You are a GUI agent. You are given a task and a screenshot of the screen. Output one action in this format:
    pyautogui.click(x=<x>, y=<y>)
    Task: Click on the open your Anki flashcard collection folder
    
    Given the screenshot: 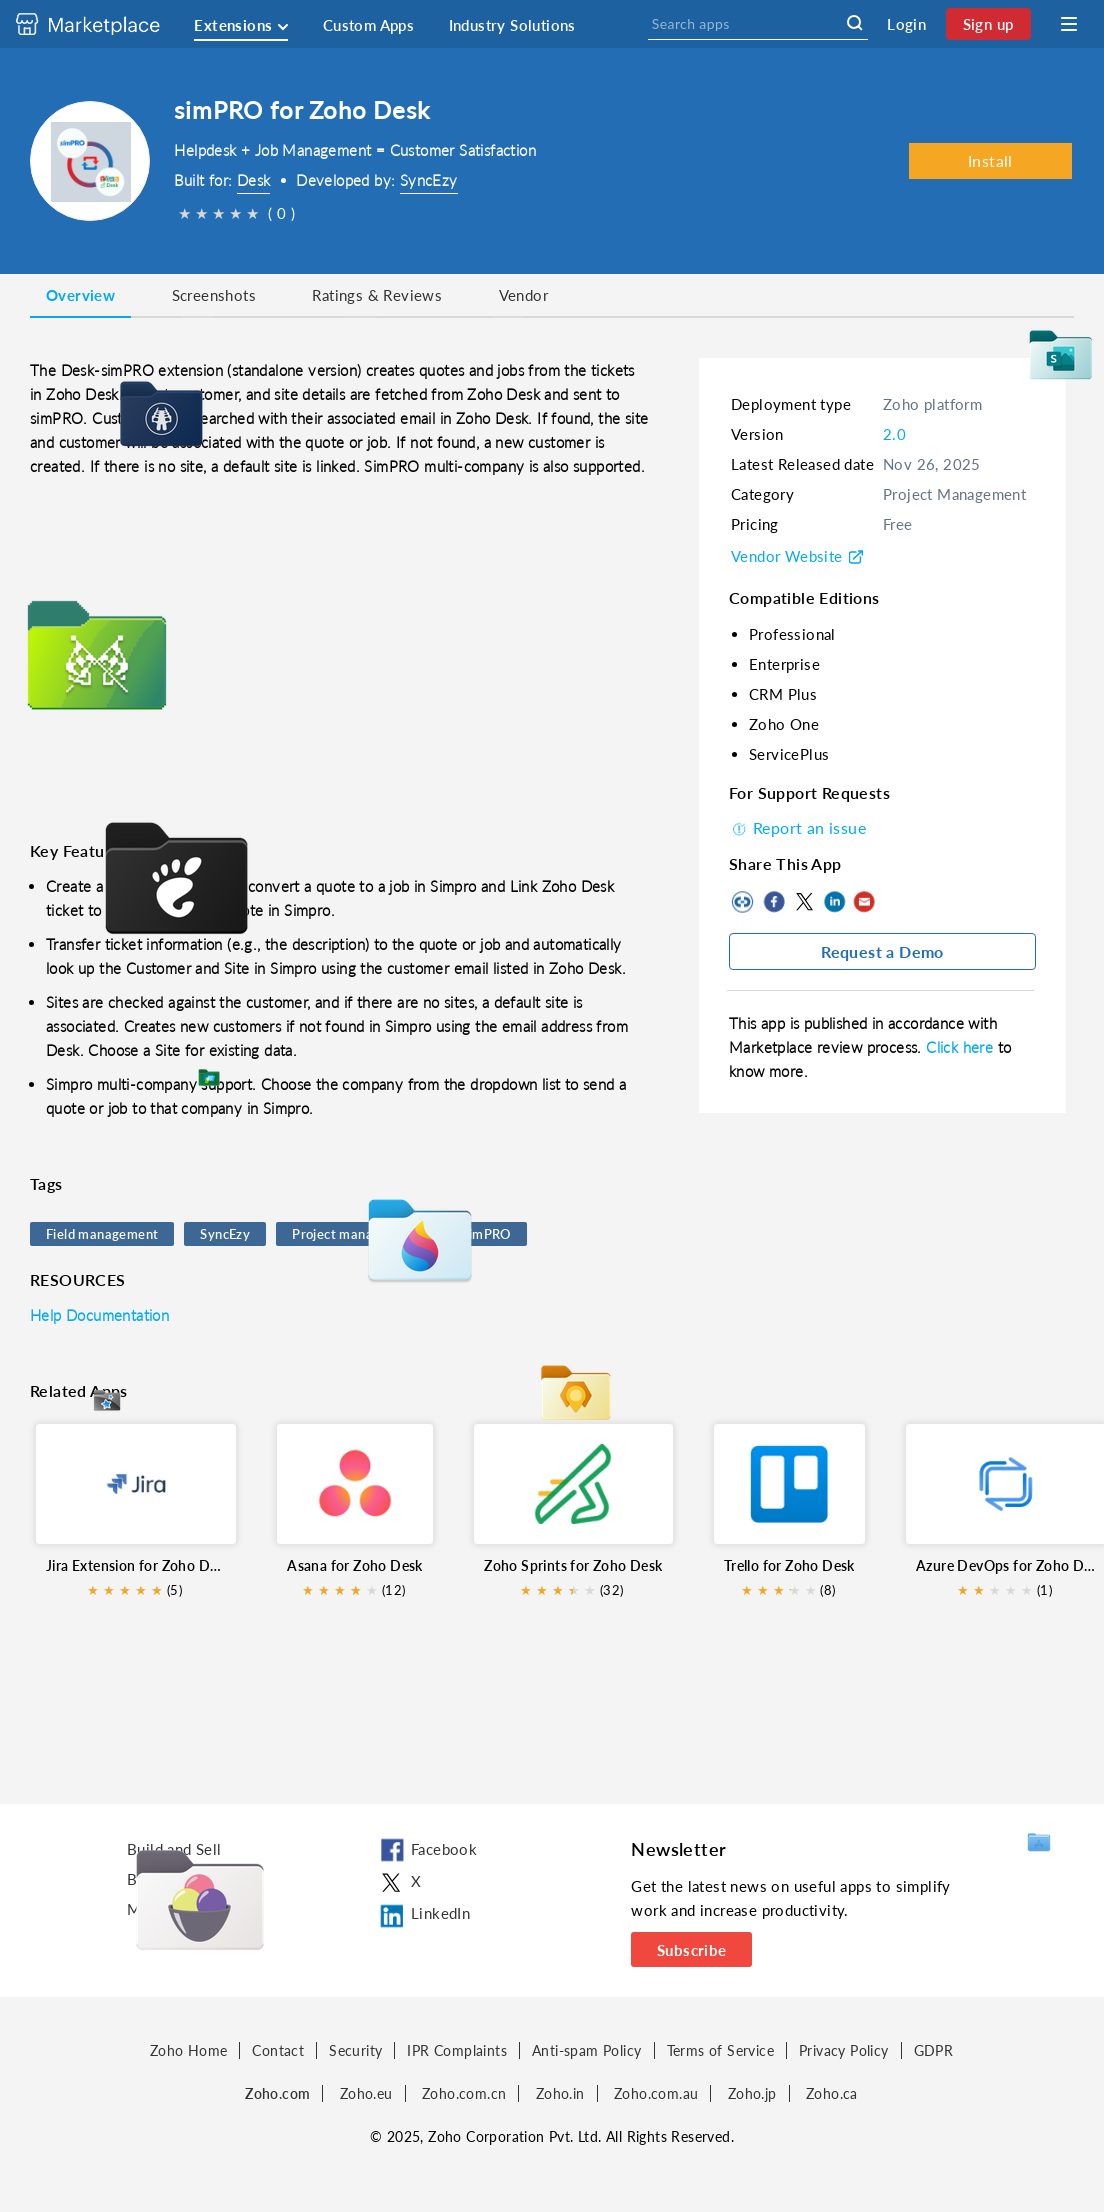 What is the action you would take?
    pyautogui.click(x=107, y=1401)
    